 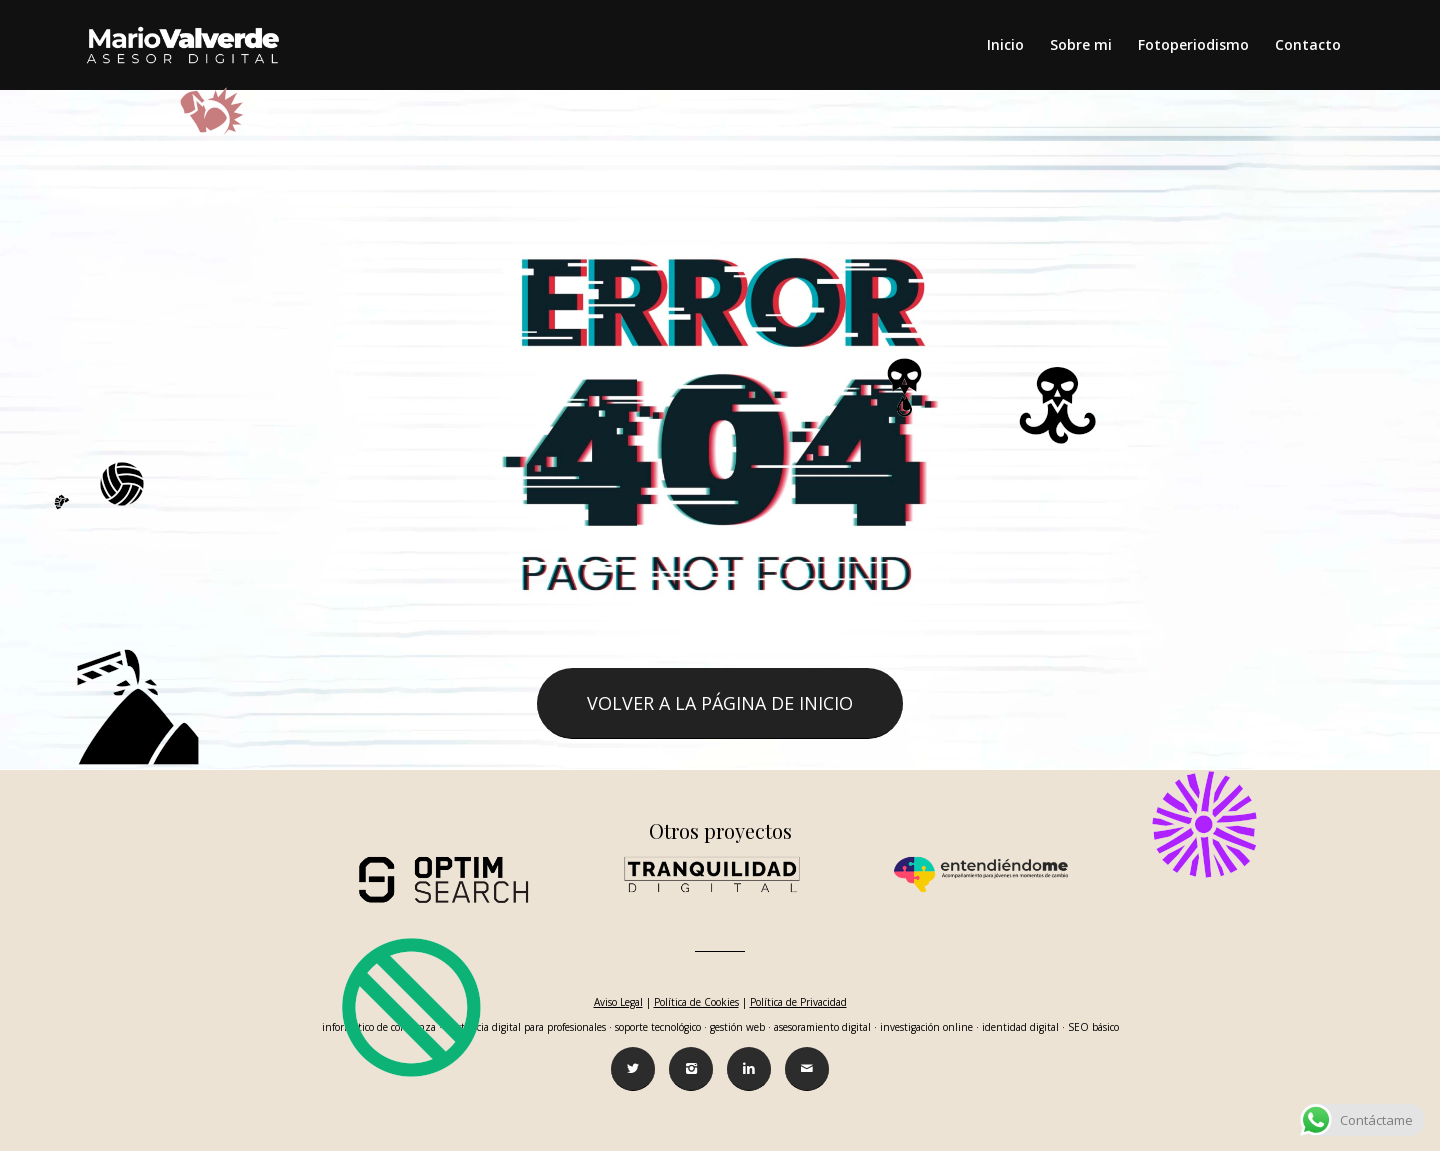 I want to click on grab or drag an item, so click(x=62, y=502).